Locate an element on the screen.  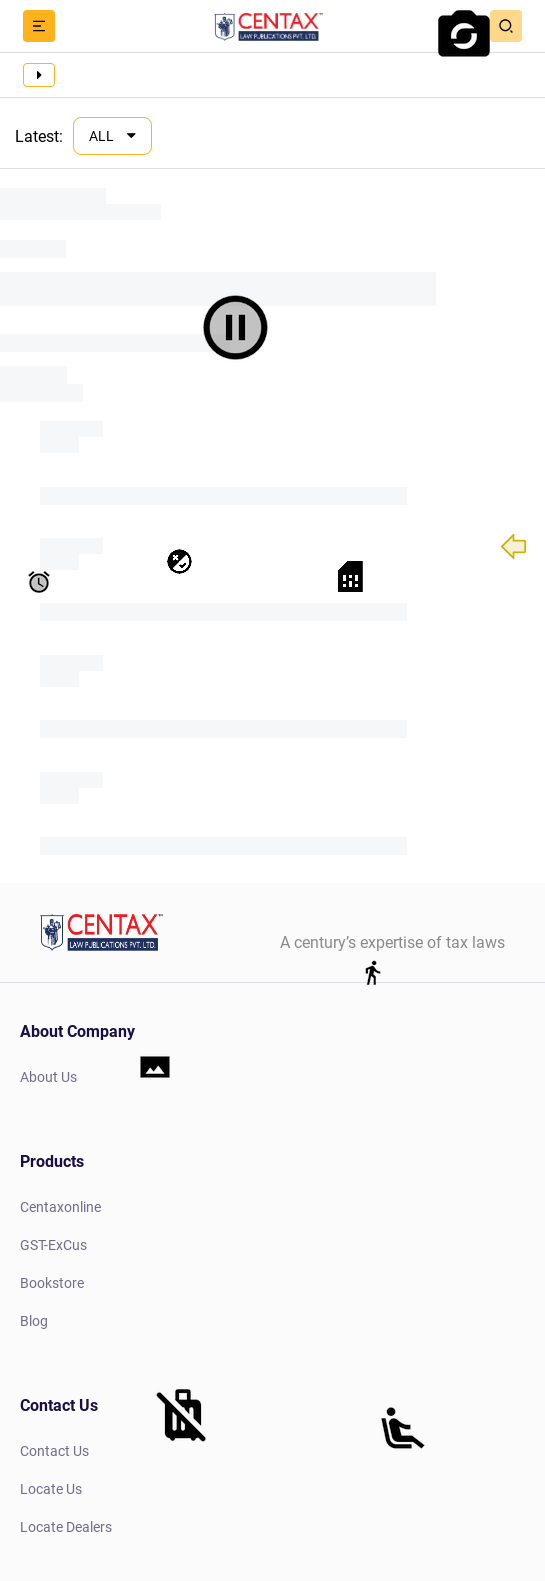
no luggage allowed is located at coordinates (183, 1415).